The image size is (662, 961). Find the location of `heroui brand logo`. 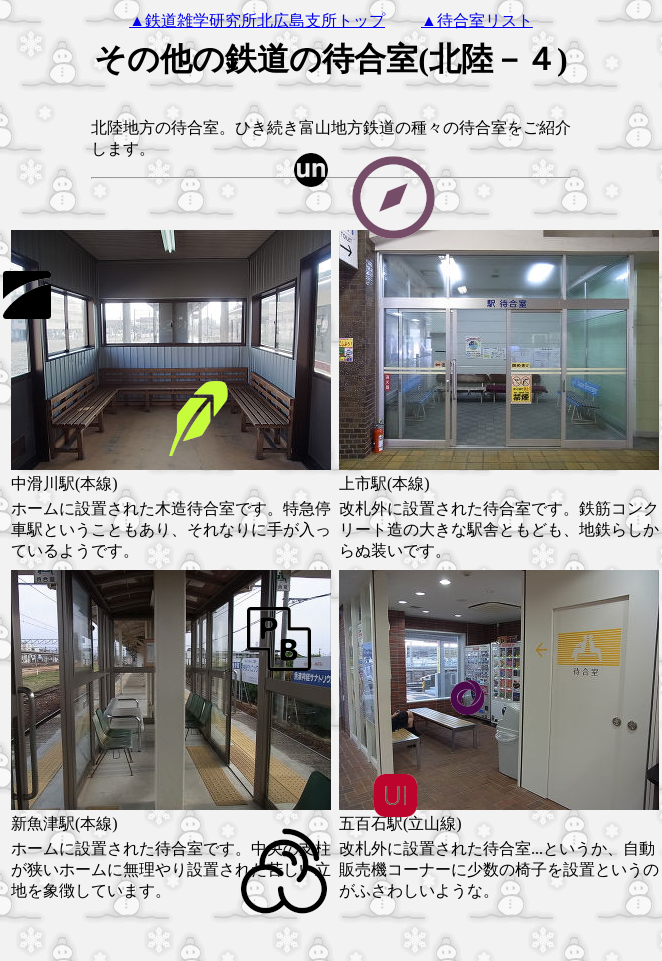

heroui brand logo is located at coordinates (395, 795).